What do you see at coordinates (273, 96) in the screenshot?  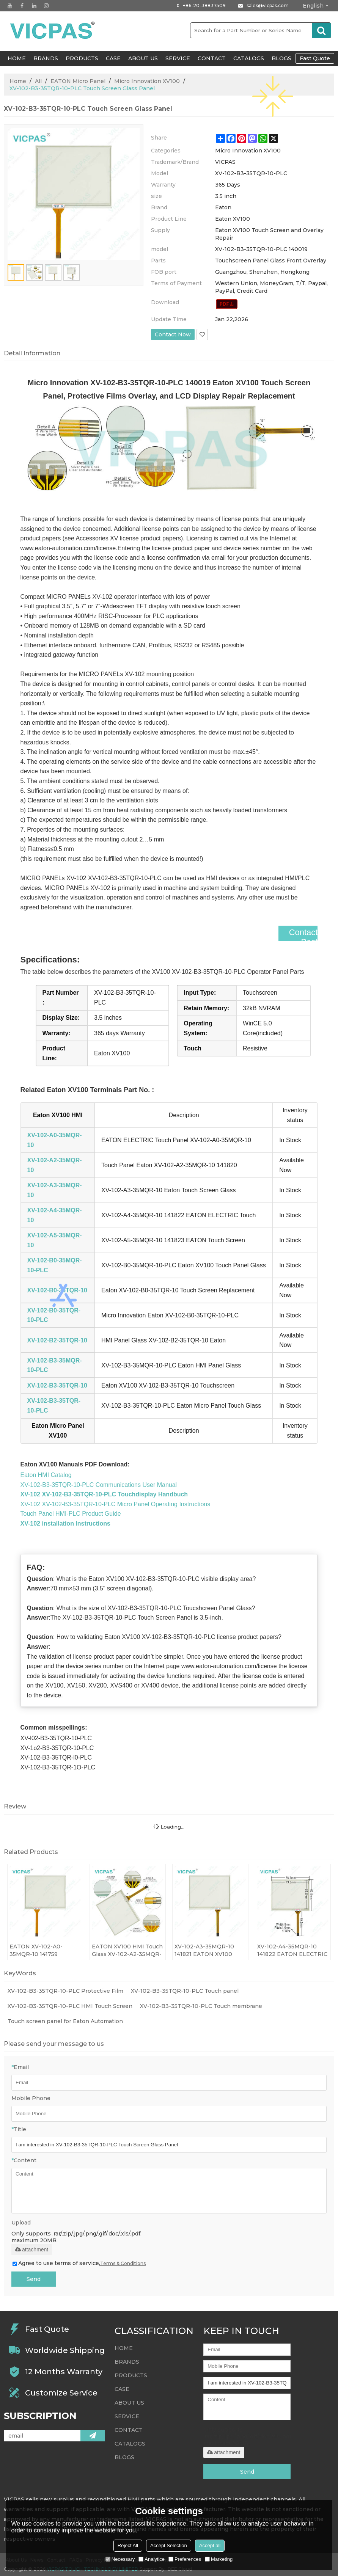 I see `collapse or minimize content from all sides` at bounding box center [273, 96].